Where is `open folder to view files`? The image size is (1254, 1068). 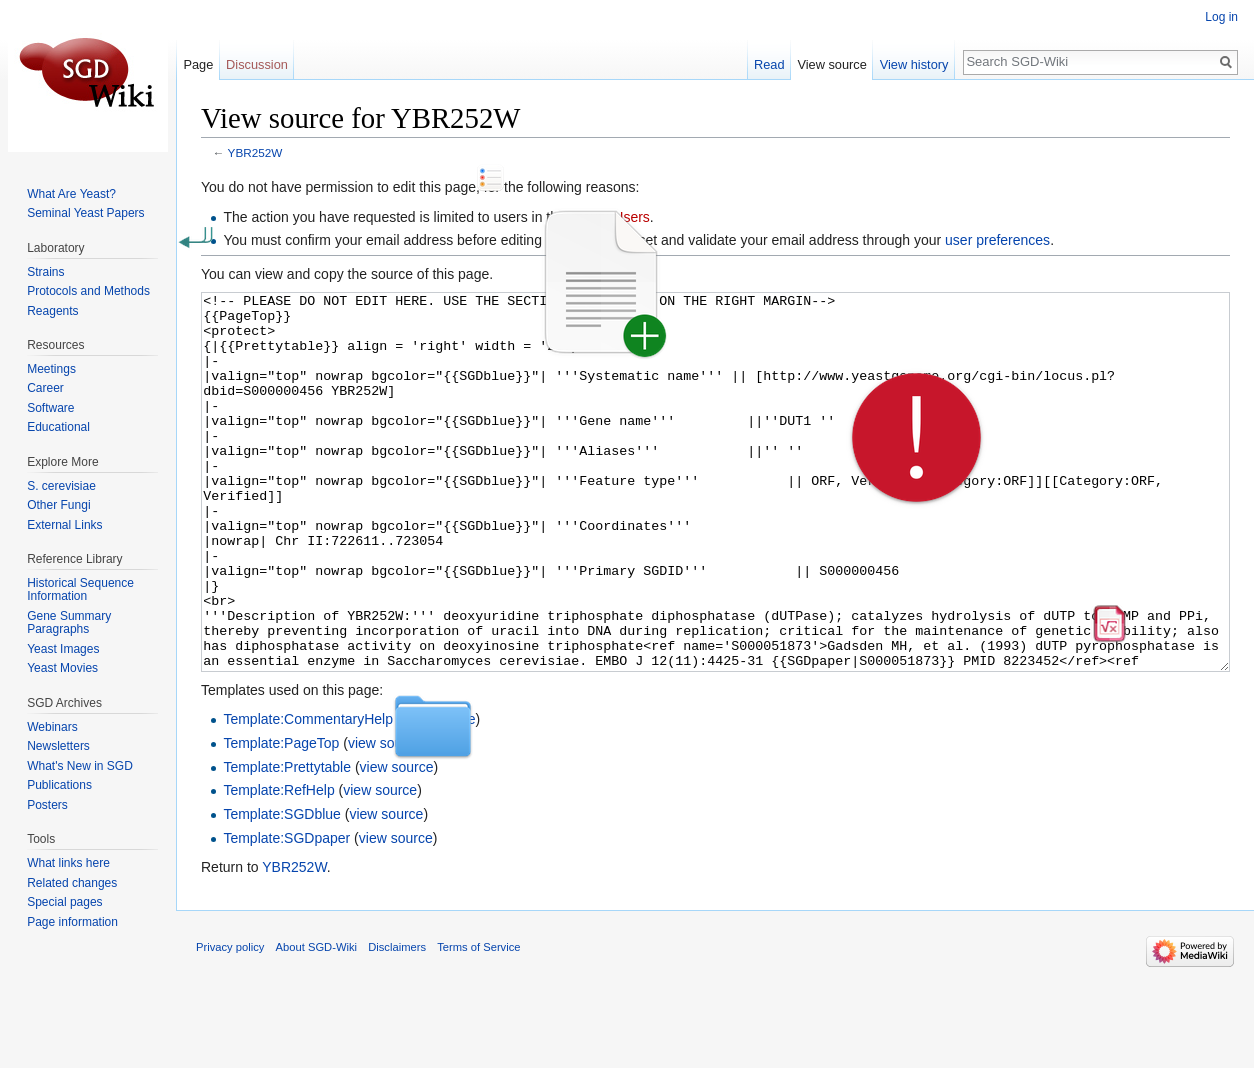
open folder to view files is located at coordinates (433, 726).